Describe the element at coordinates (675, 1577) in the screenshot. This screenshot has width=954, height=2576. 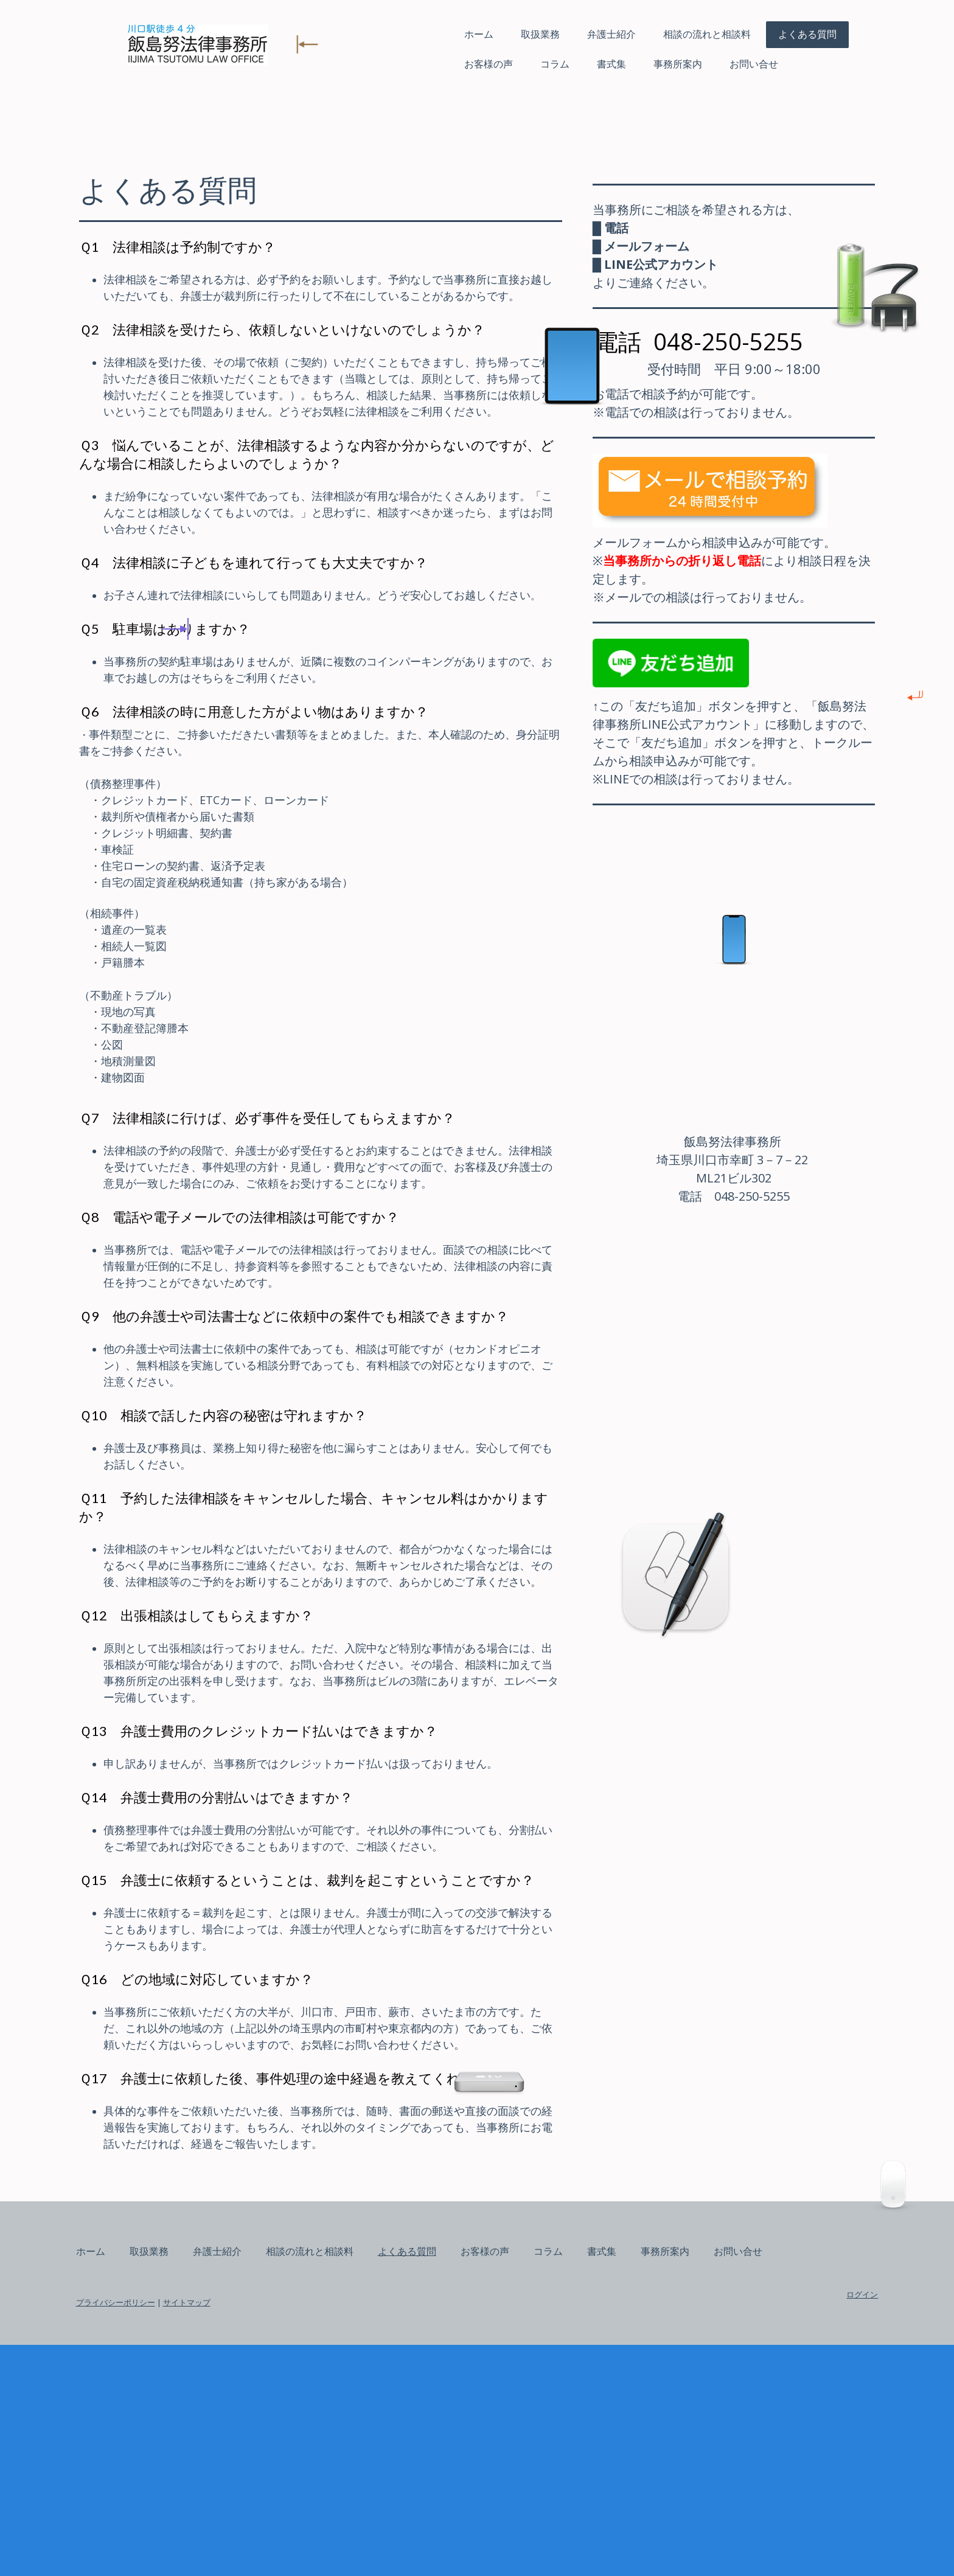
I see `open script editor to write or edit automation scripts` at that location.